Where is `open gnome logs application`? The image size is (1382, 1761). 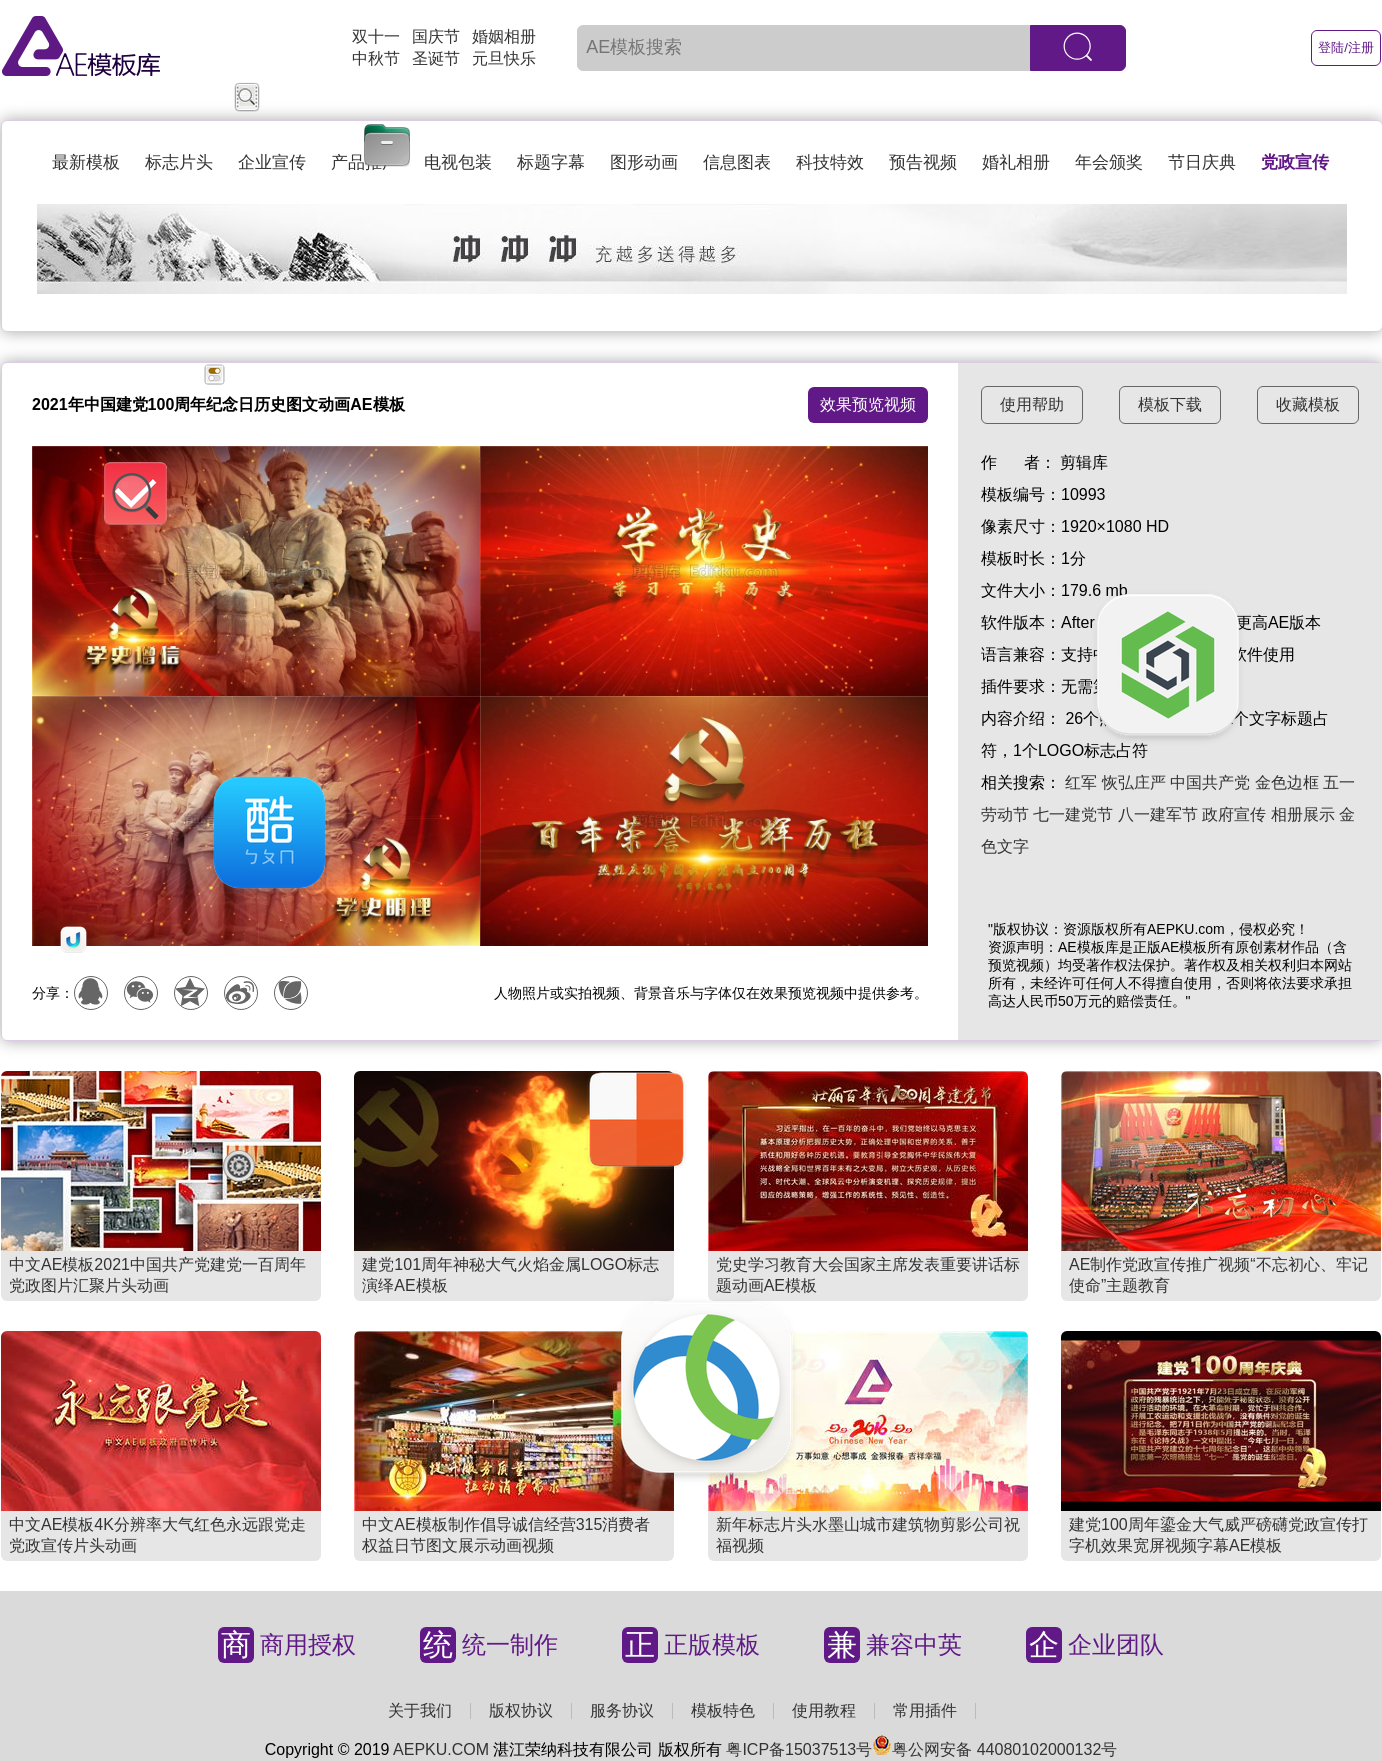
open gnome logs application is located at coordinates (247, 97).